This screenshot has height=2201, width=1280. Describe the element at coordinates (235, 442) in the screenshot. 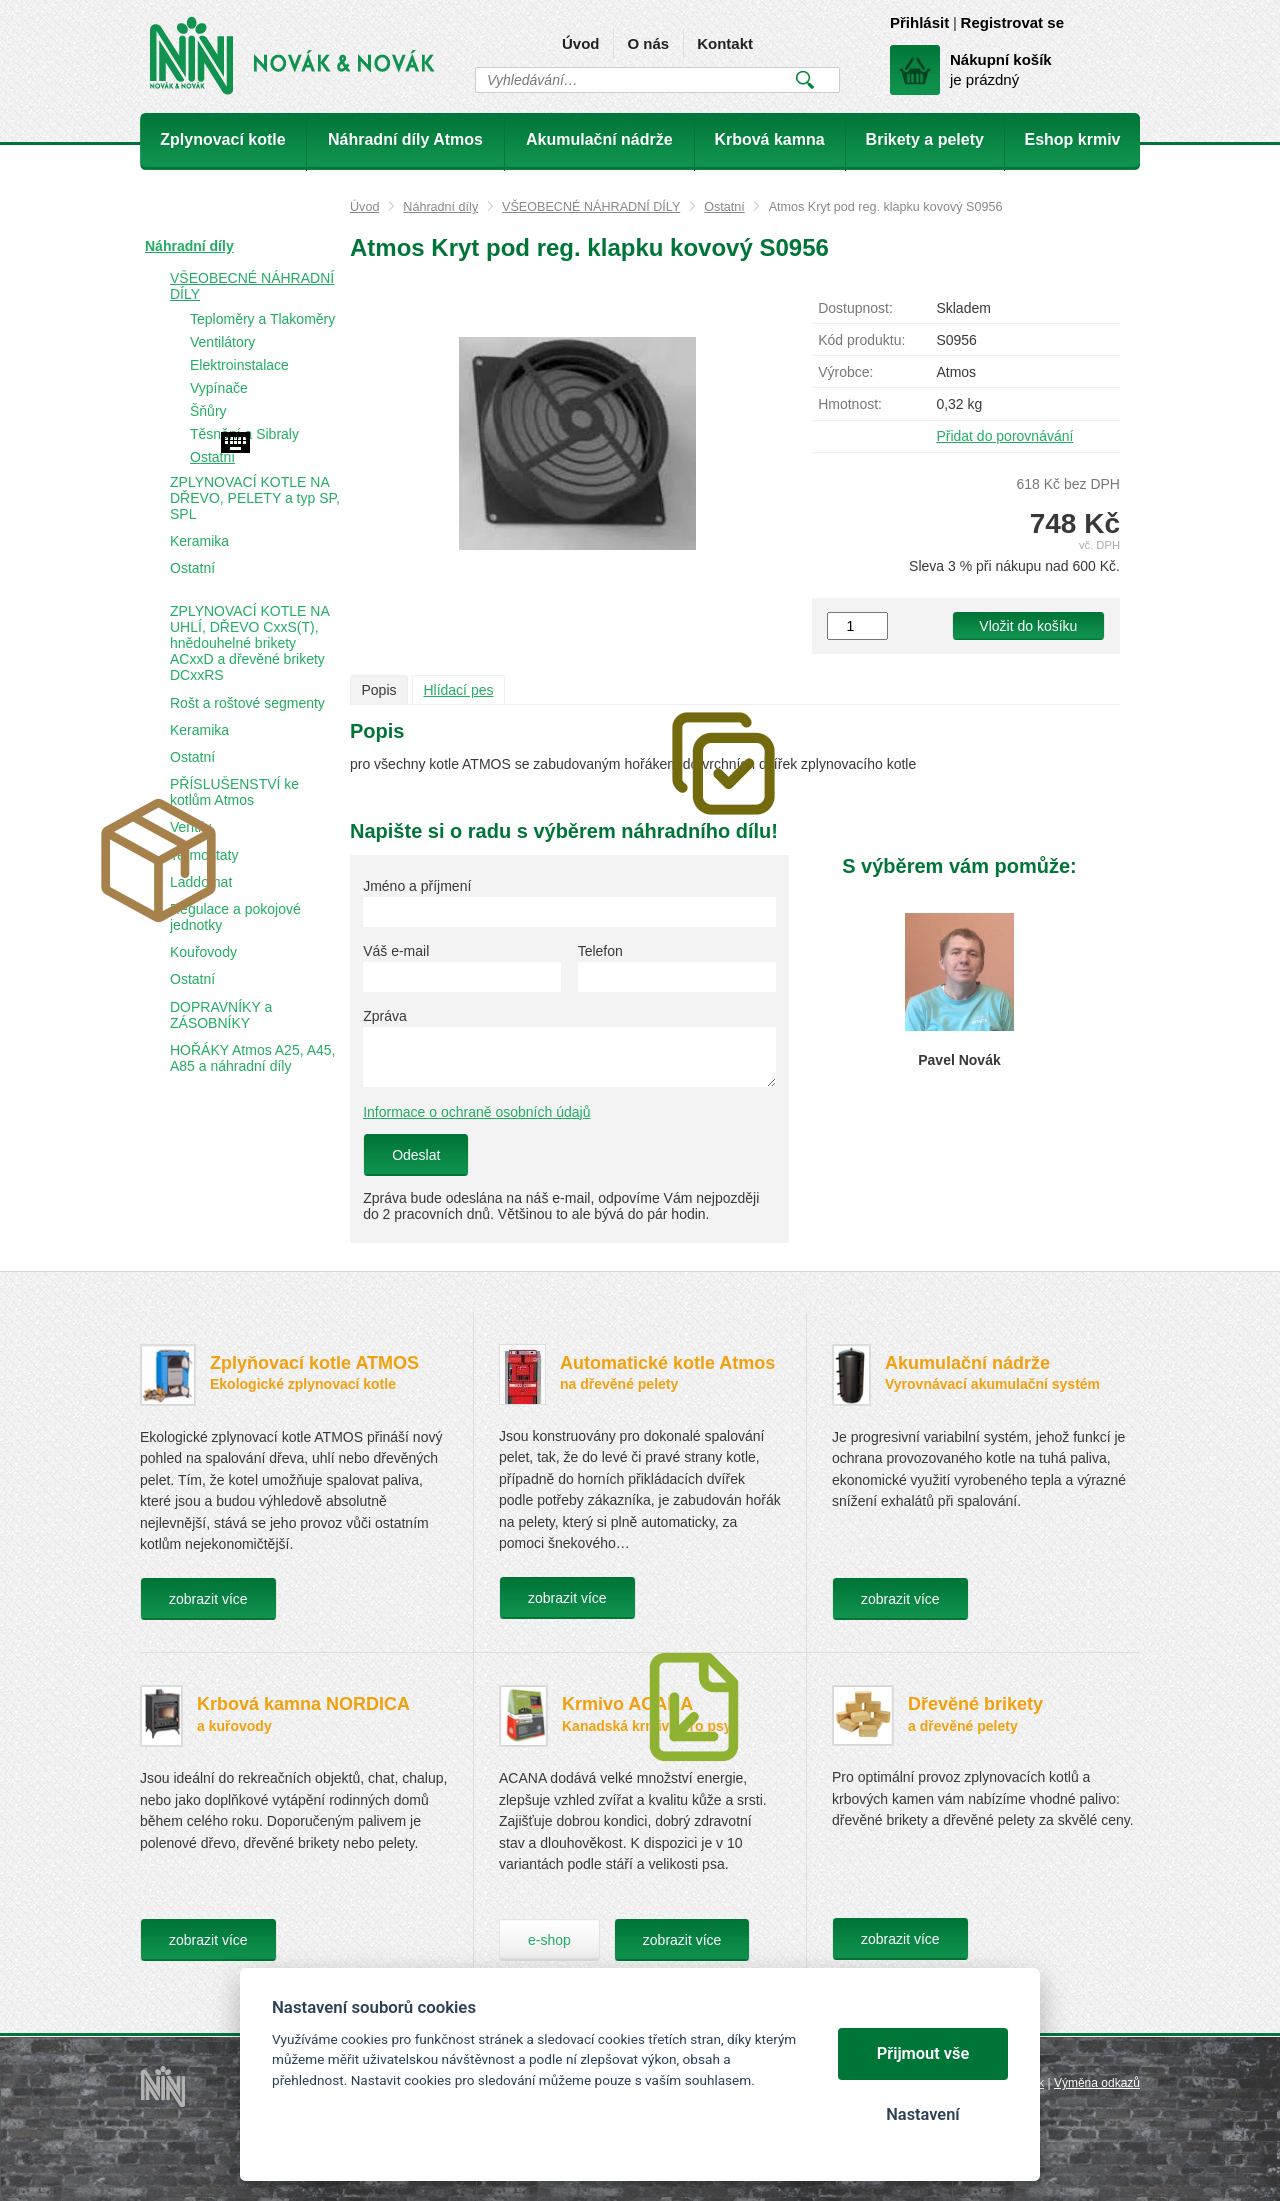

I see `open the on-screen keyboard` at that location.